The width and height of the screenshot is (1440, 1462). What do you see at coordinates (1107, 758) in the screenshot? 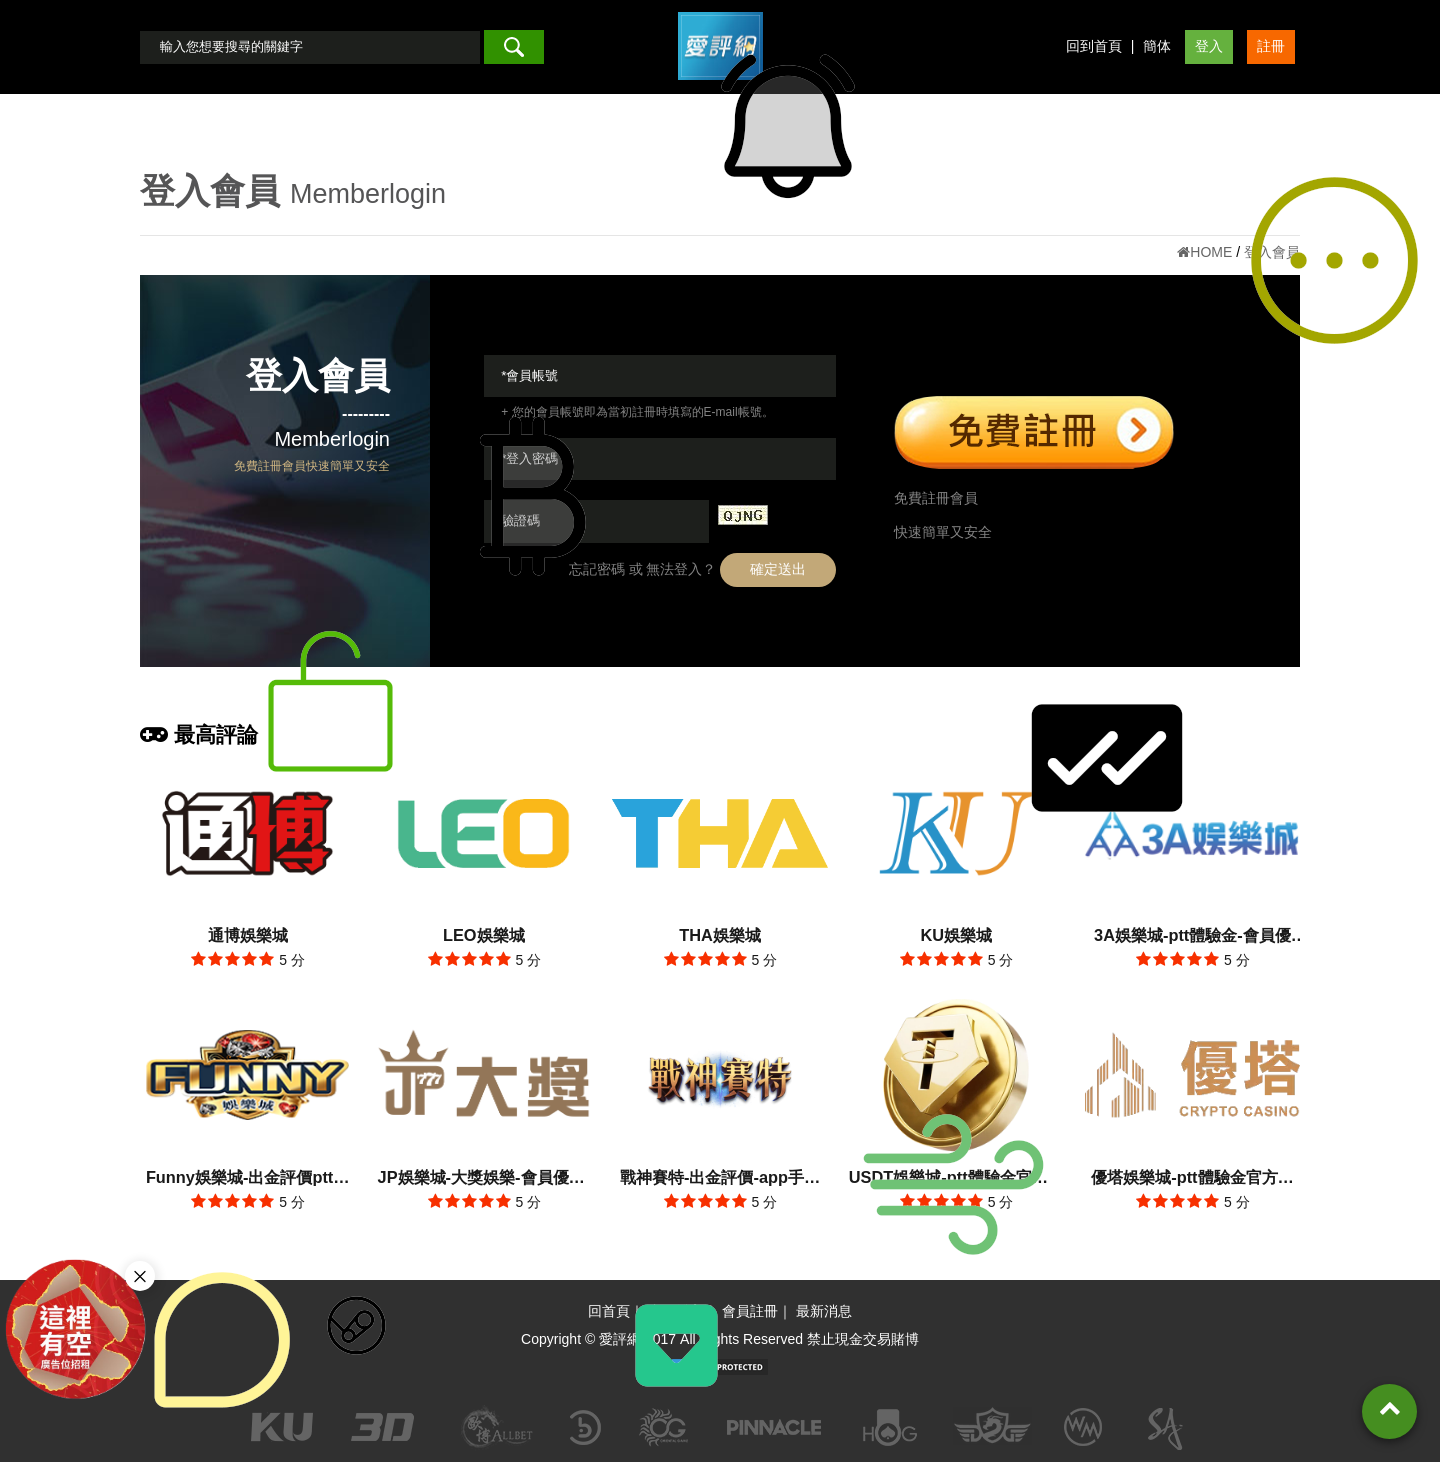
I see `indicates multiple items selected or completed` at bounding box center [1107, 758].